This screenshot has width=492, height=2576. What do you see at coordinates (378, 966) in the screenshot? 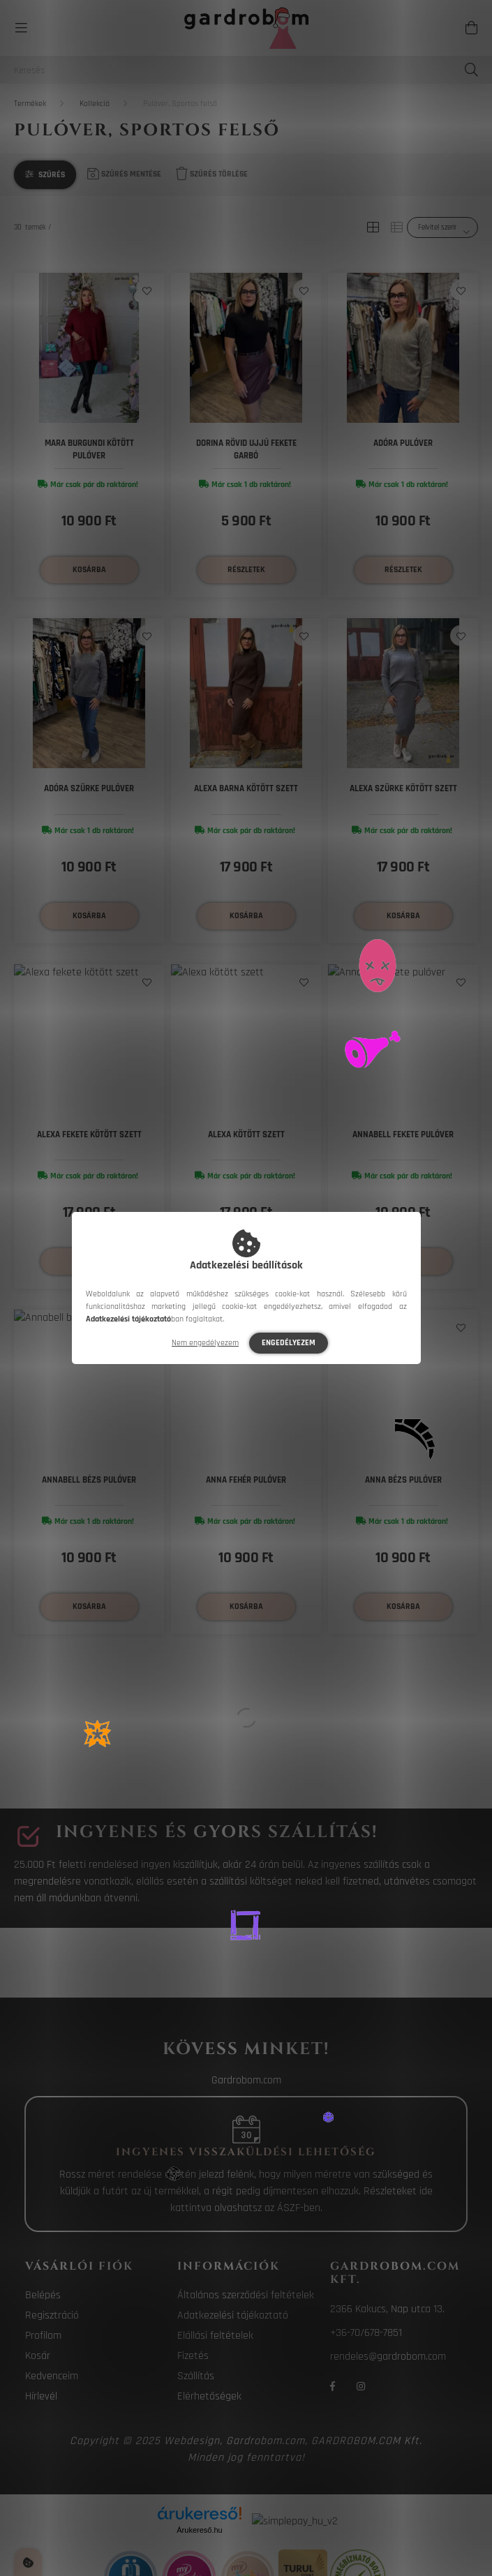
I see `indicates game over or player death` at bounding box center [378, 966].